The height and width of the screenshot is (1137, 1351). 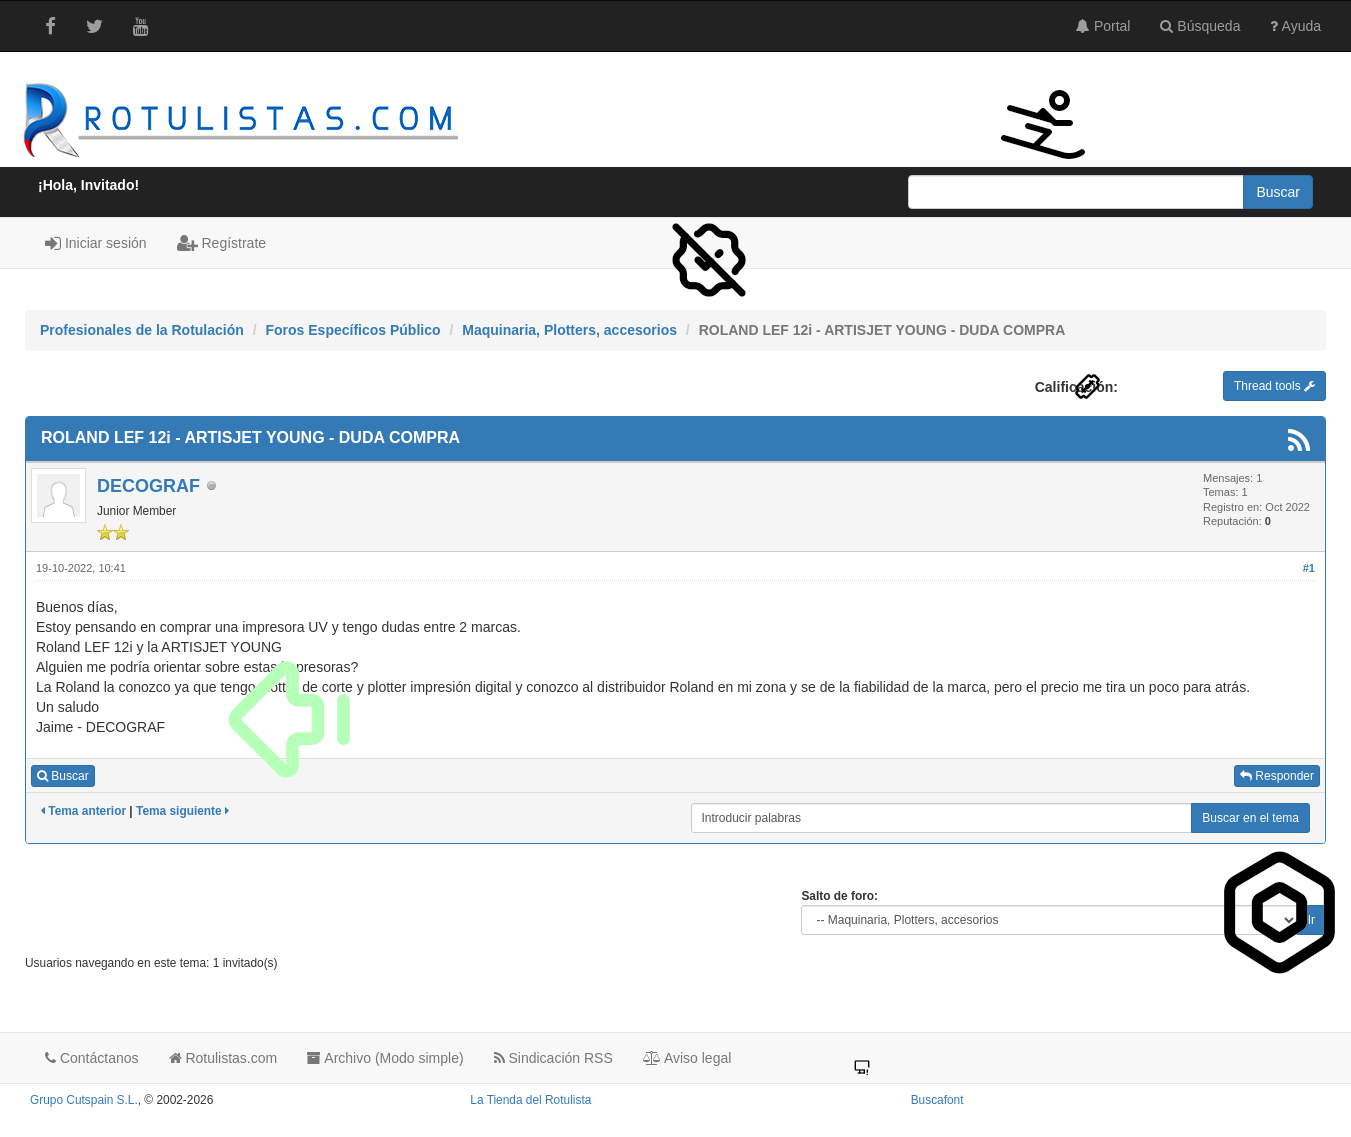 What do you see at coordinates (709, 260) in the screenshot?
I see `discount or promotion unavailable` at bounding box center [709, 260].